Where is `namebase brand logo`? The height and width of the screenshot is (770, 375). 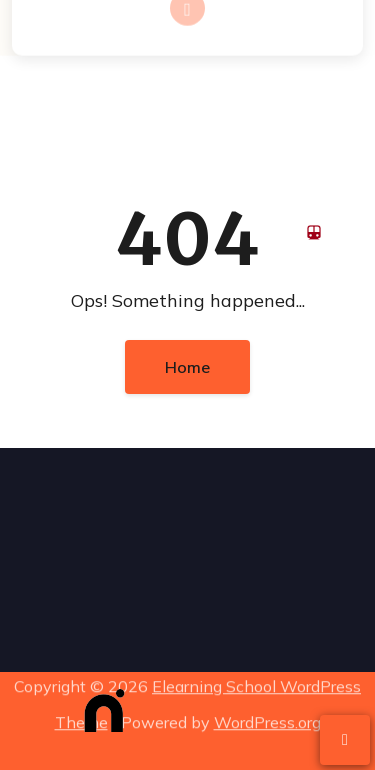
namebase brand logo is located at coordinates (104, 710).